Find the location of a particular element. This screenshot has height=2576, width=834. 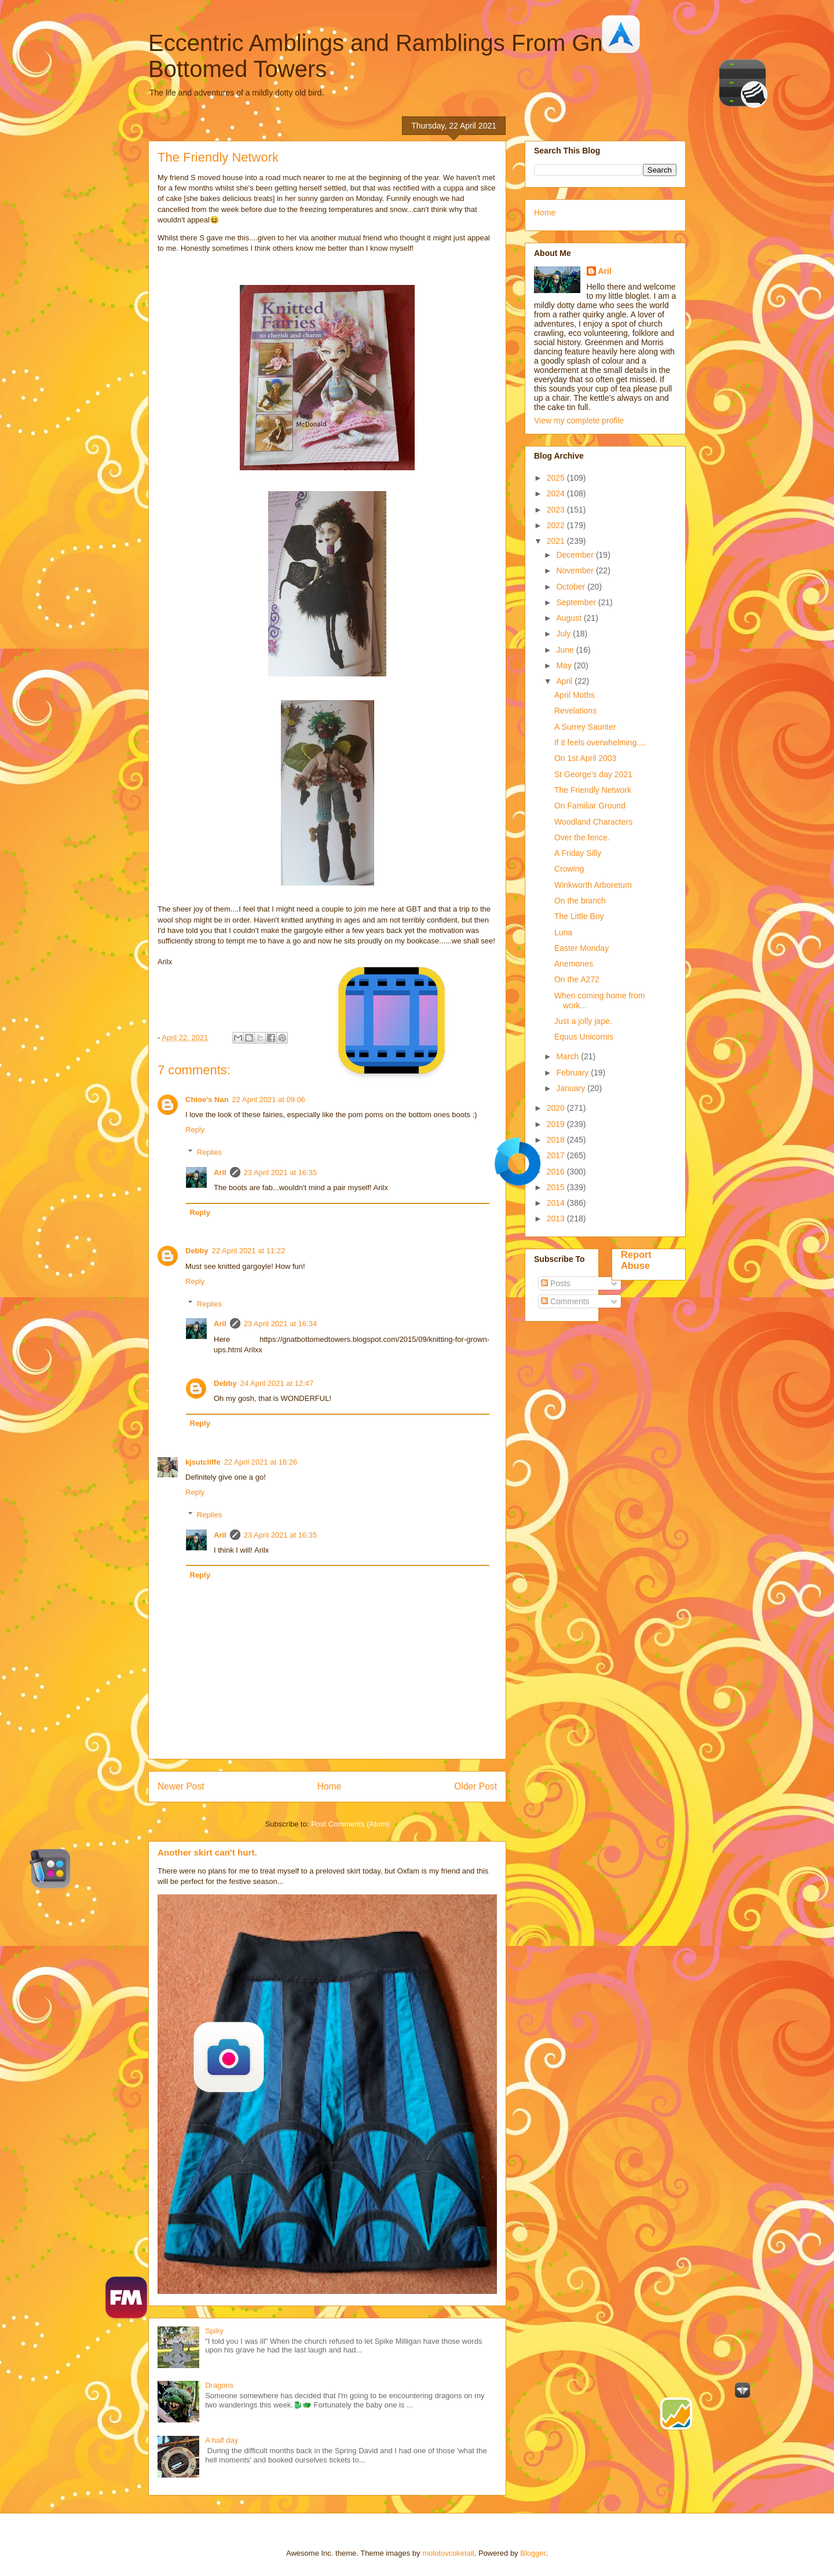

open portfolio performance app is located at coordinates (676, 2413).